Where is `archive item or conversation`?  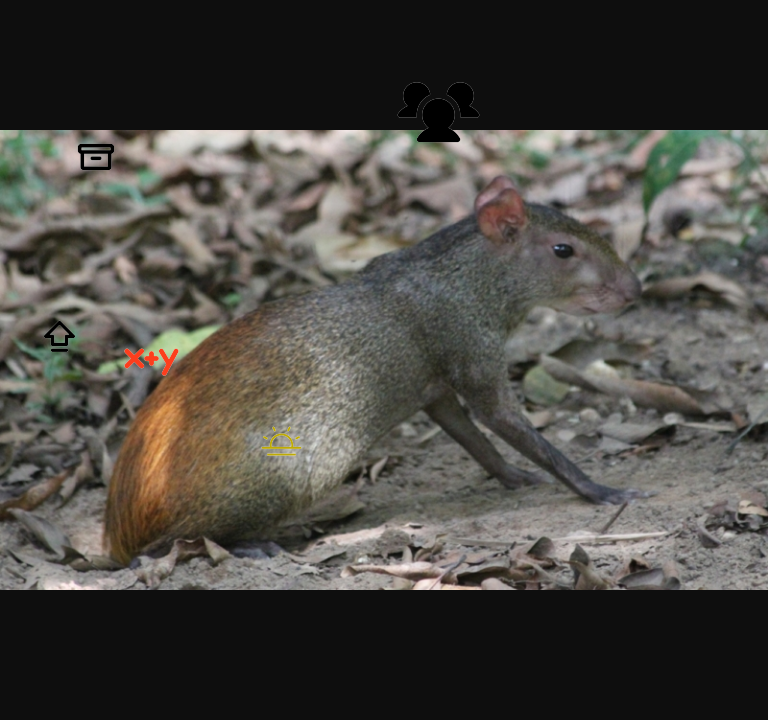 archive item or conversation is located at coordinates (96, 157).